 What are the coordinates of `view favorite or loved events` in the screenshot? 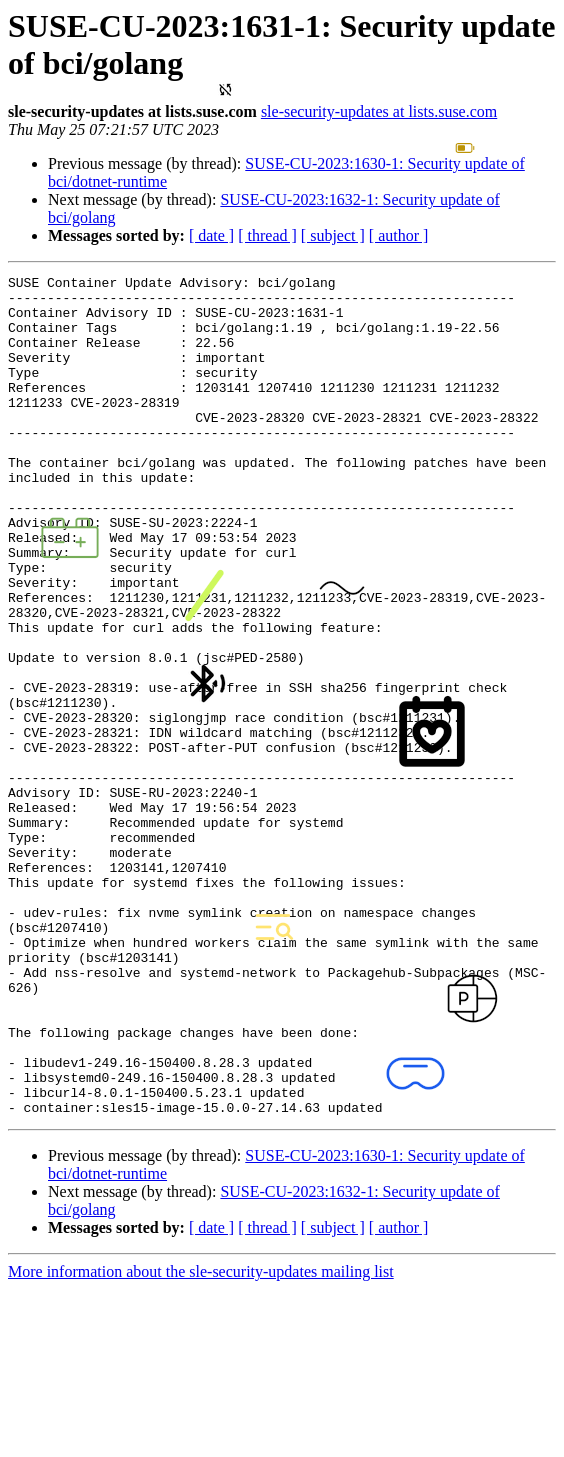 It's located at (432, 734).